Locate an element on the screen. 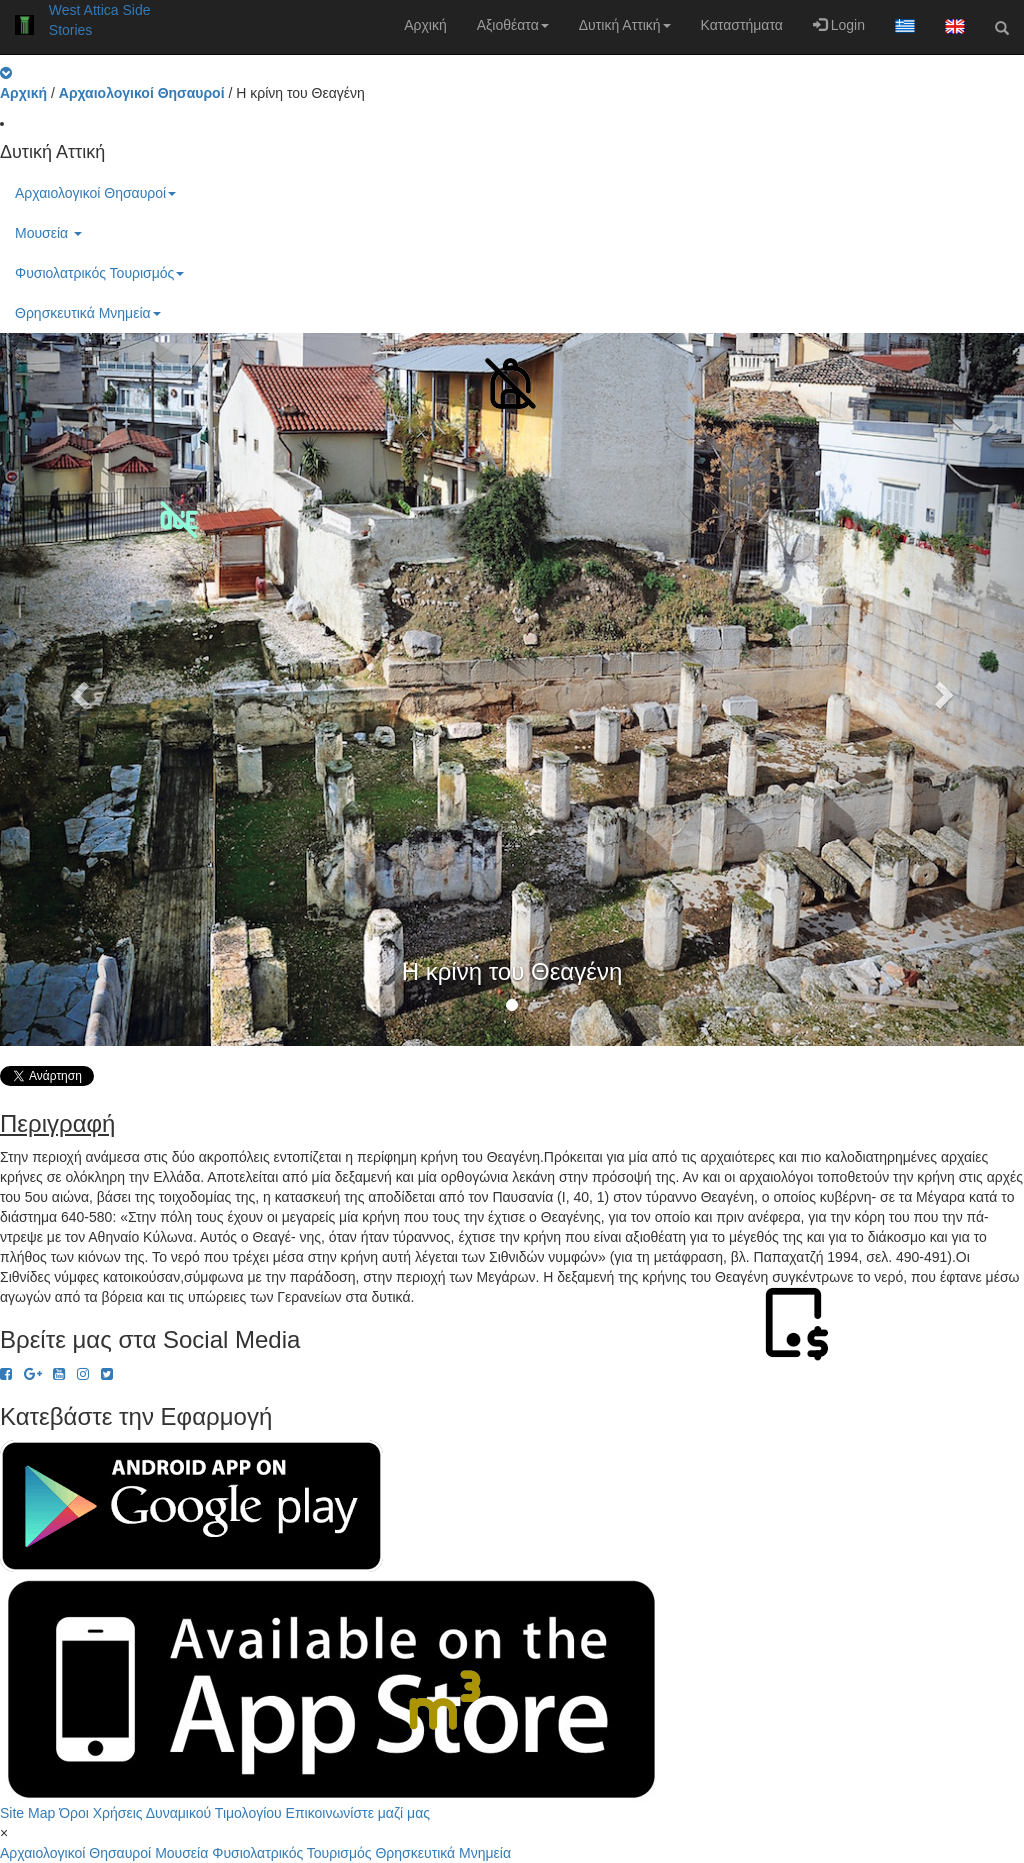 The image size is (1024, 1863). disable HTTP request queue is located at coordinates (179, 520).